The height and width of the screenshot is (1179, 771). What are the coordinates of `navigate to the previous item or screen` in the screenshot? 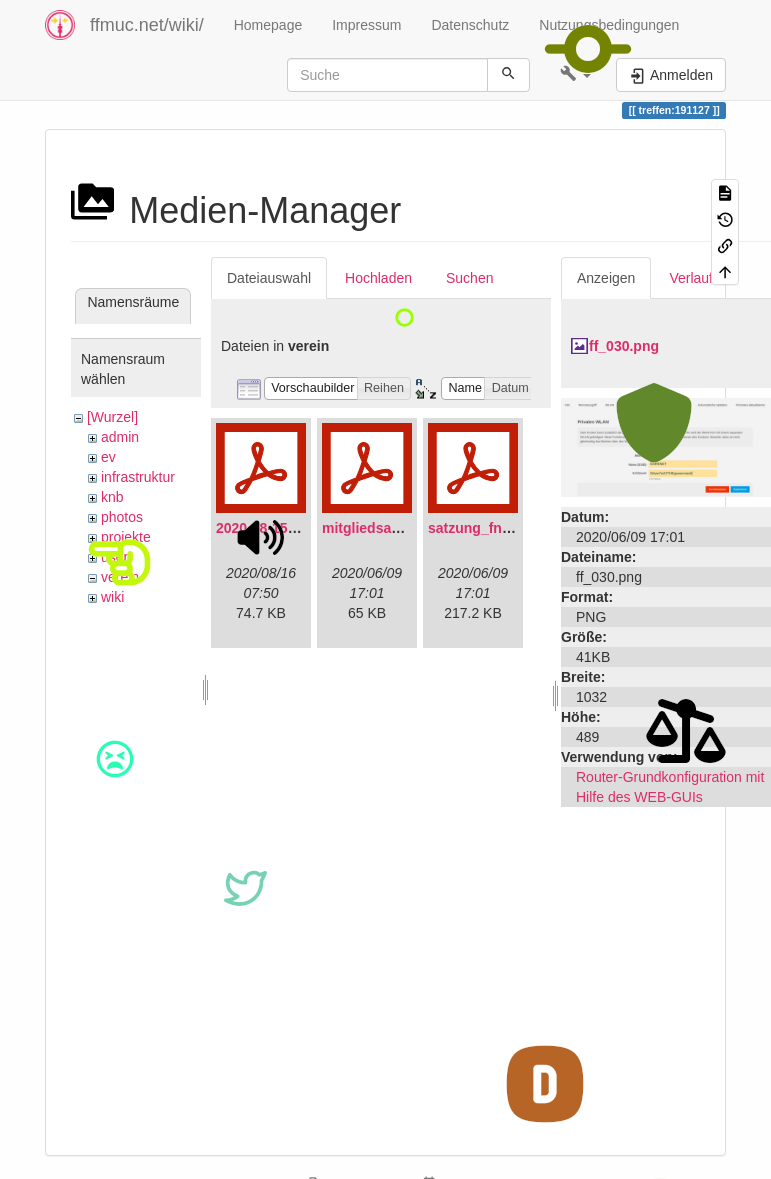 It's located at (119, 562).